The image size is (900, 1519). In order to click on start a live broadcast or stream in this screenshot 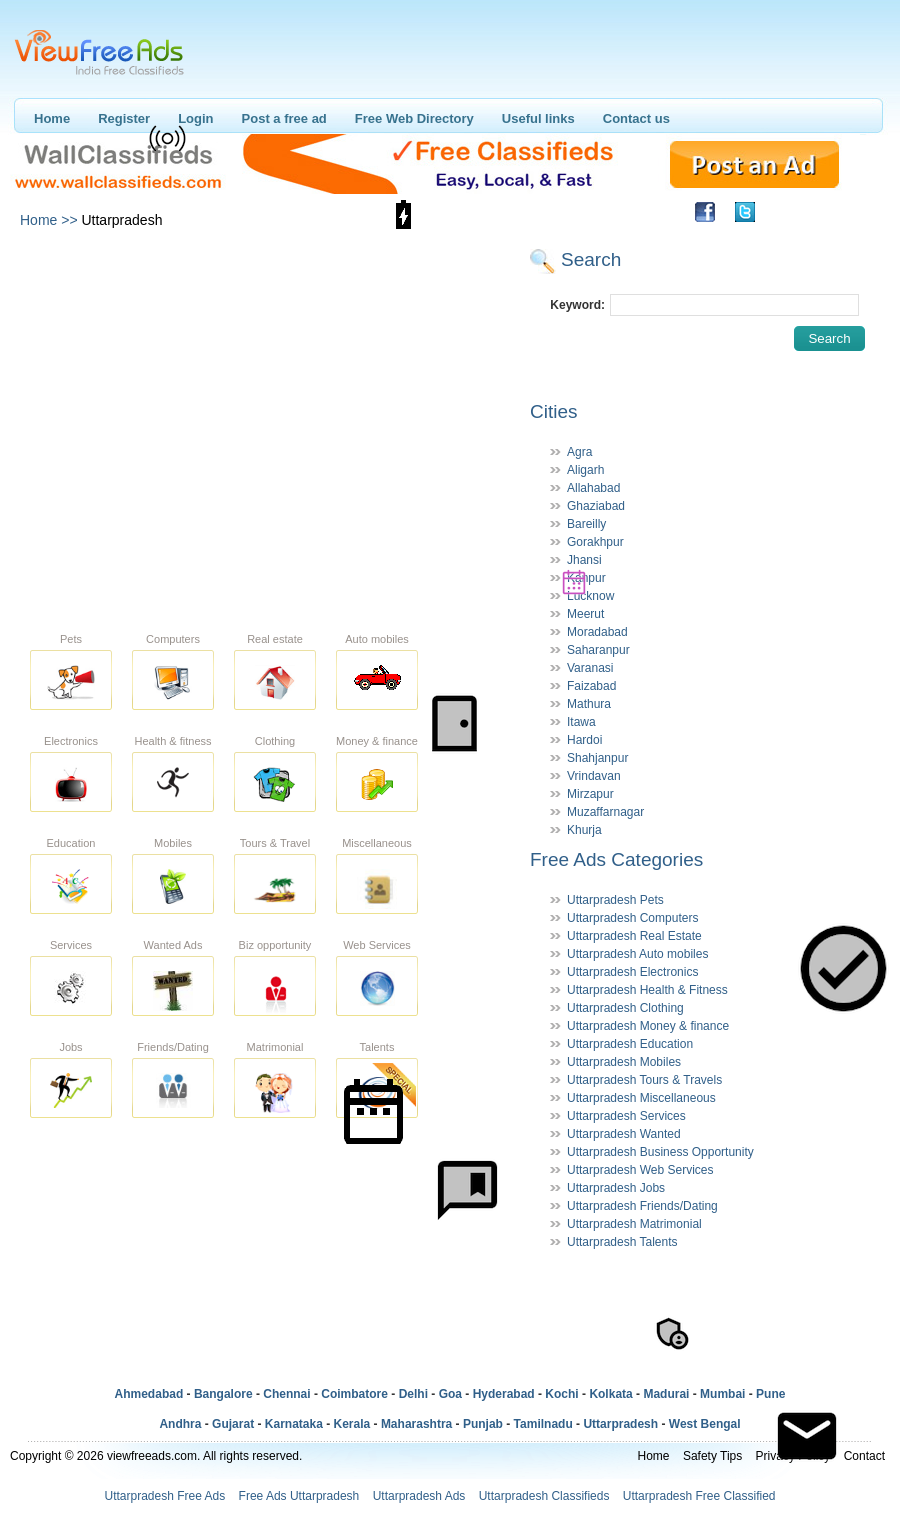, I will do `click(167, 138)`.